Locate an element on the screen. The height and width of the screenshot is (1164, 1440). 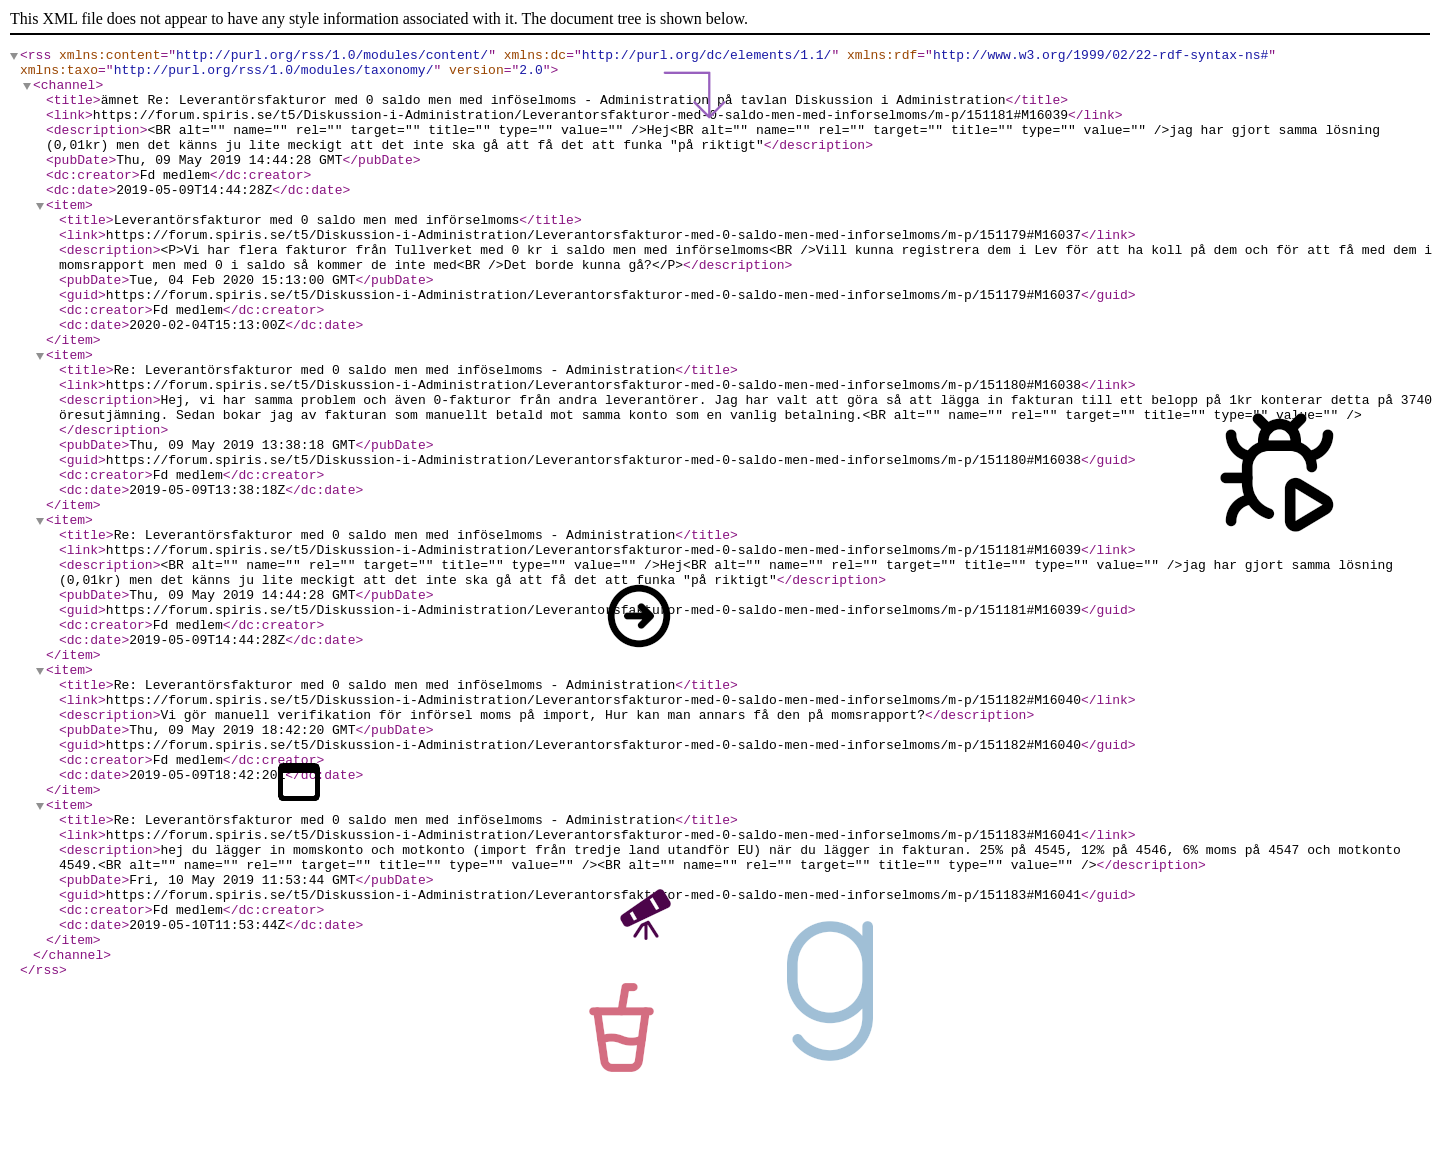
move content right then down is located at coordinates (694, 92).